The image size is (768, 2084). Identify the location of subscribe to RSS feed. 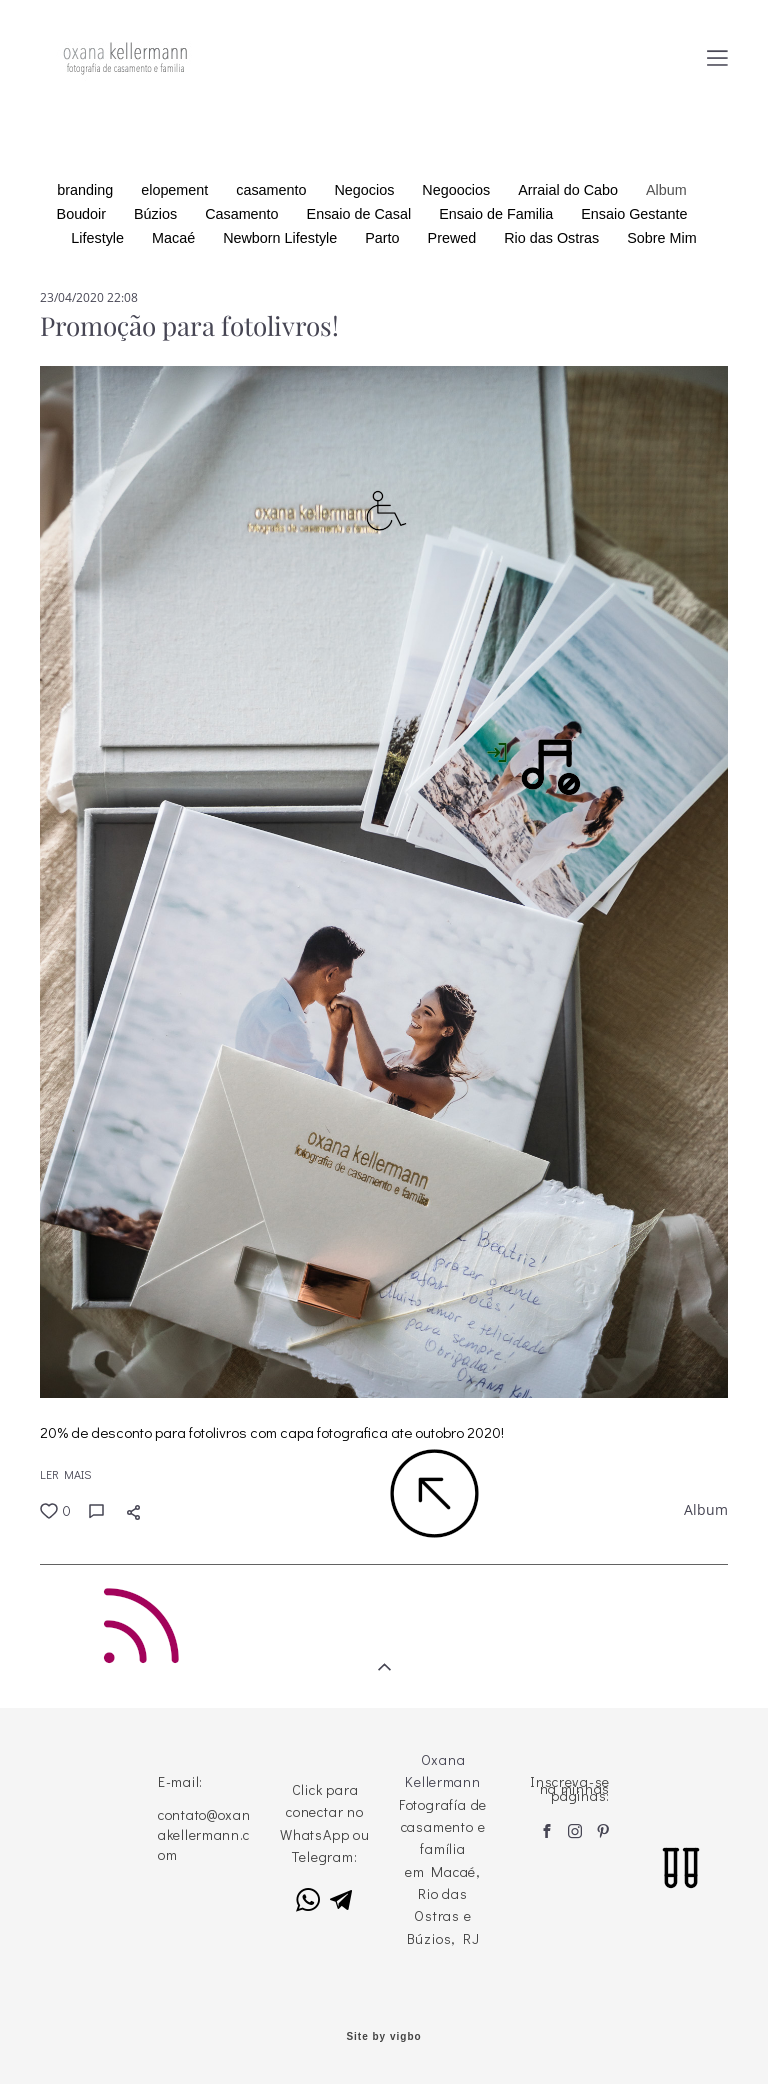
(136, 1631).